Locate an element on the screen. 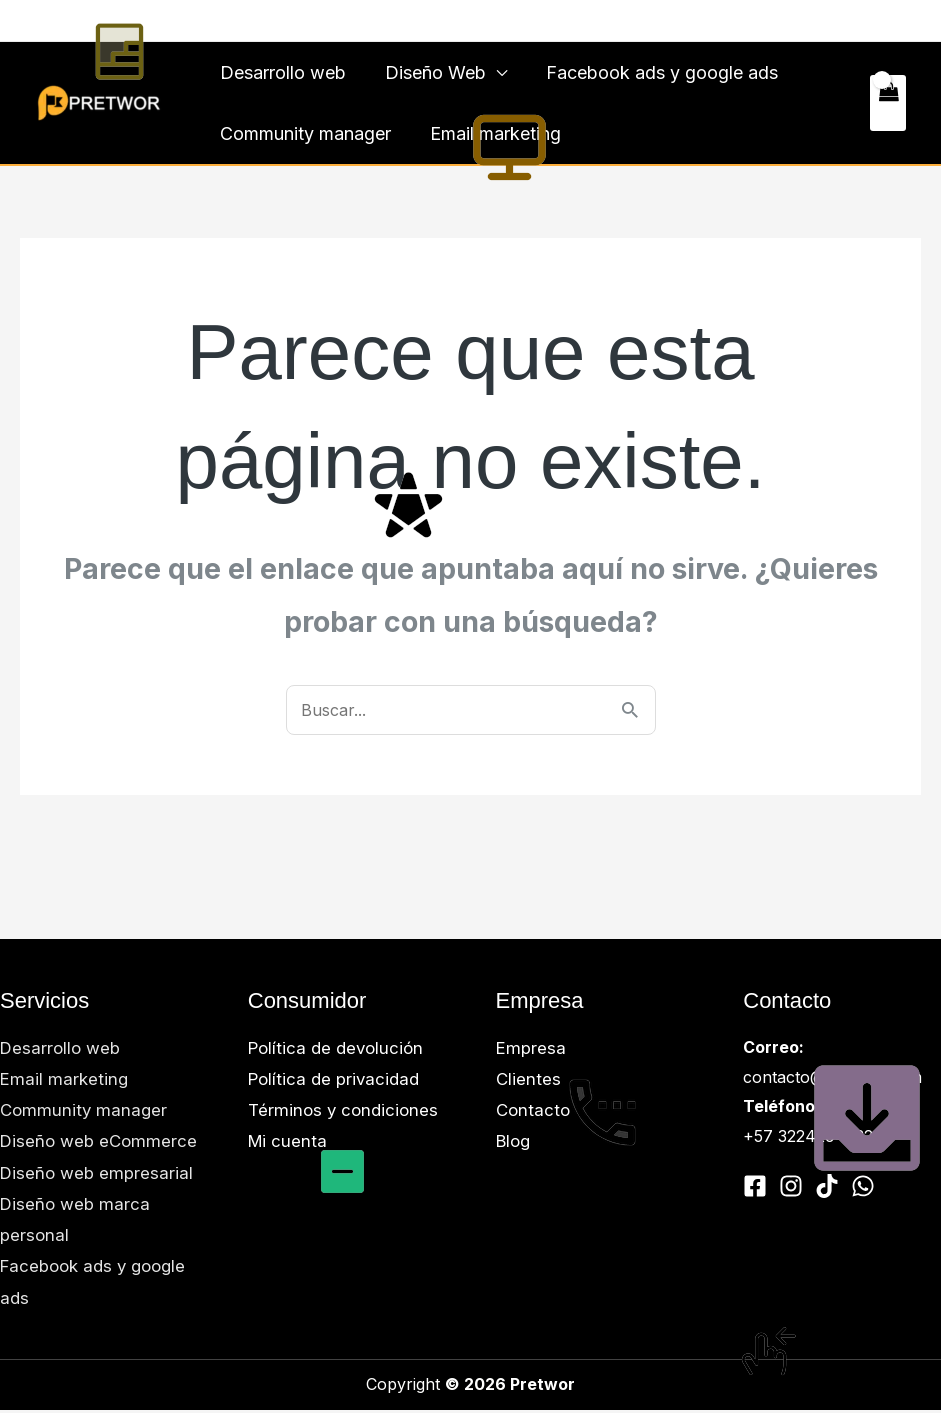  collapse or minimize a section is located at coordinates (342, 1171).